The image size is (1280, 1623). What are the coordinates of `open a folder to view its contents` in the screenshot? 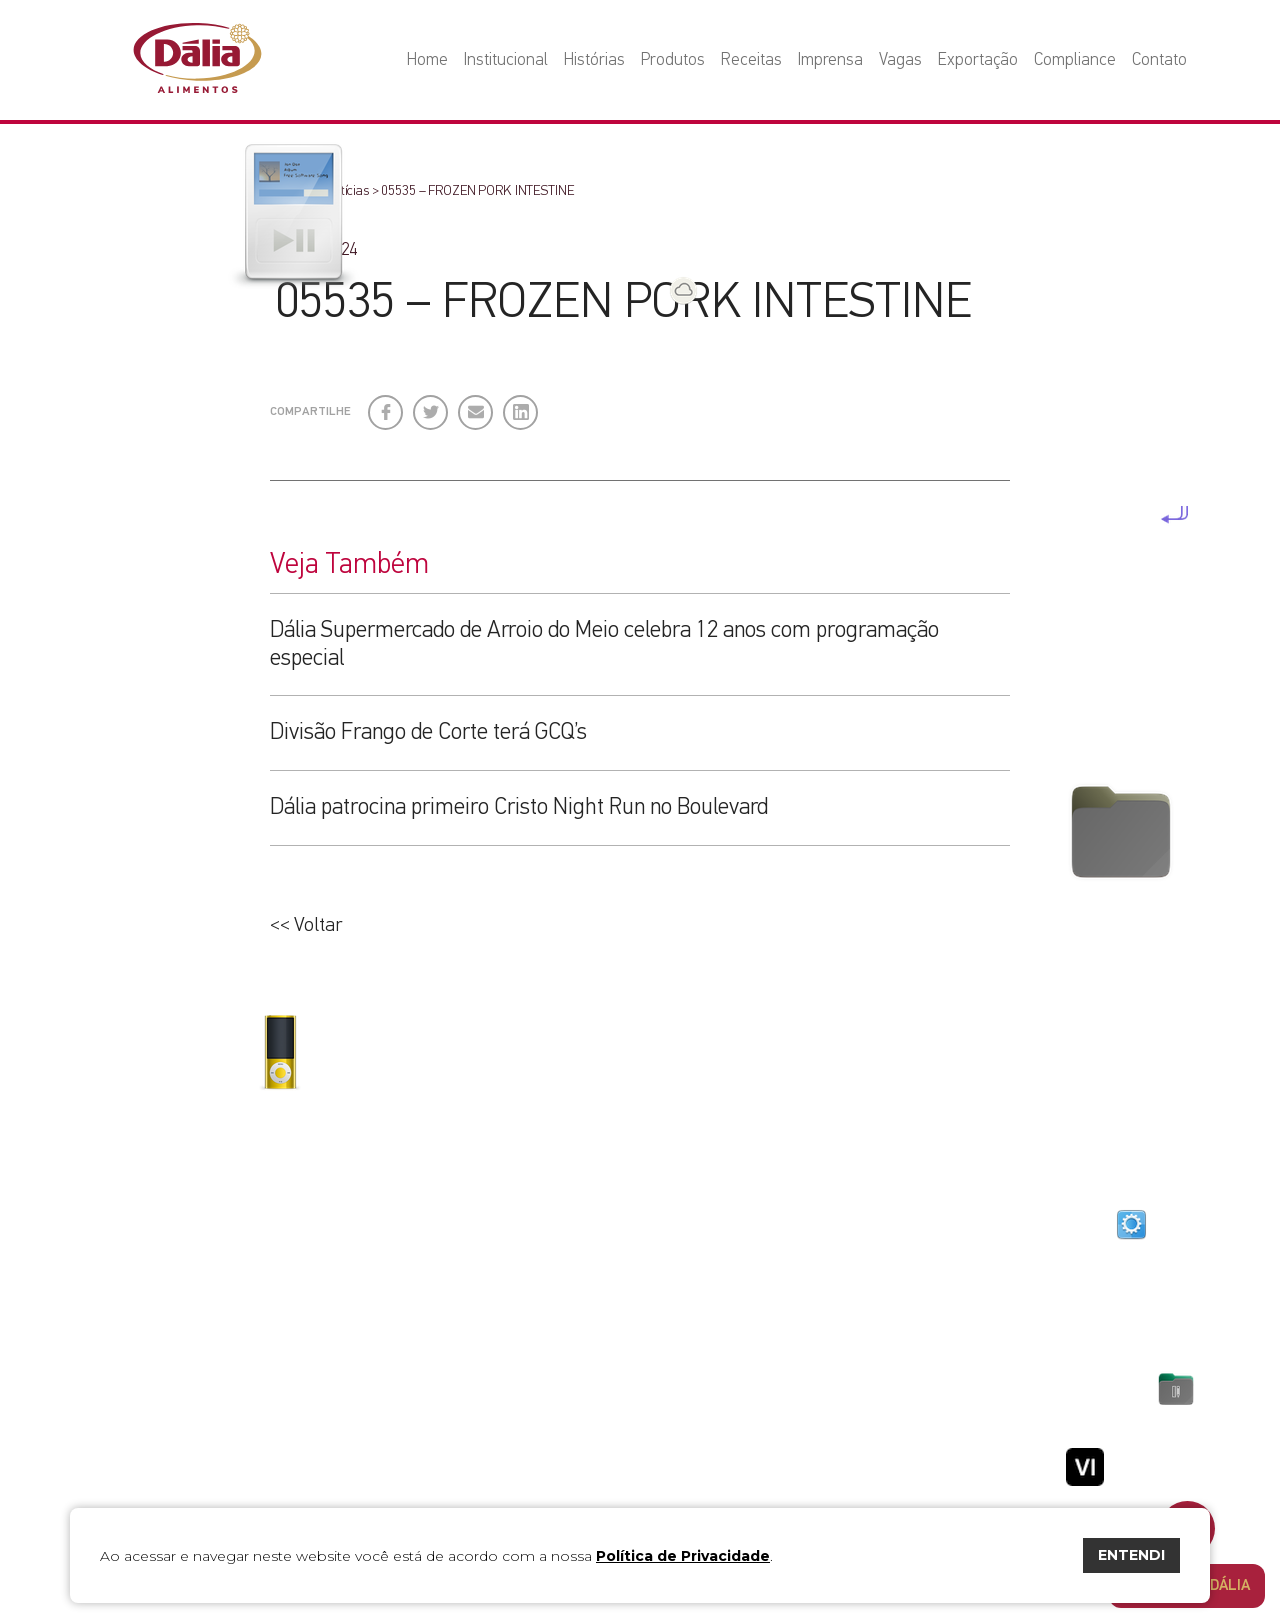 It's located at (1121, 832).